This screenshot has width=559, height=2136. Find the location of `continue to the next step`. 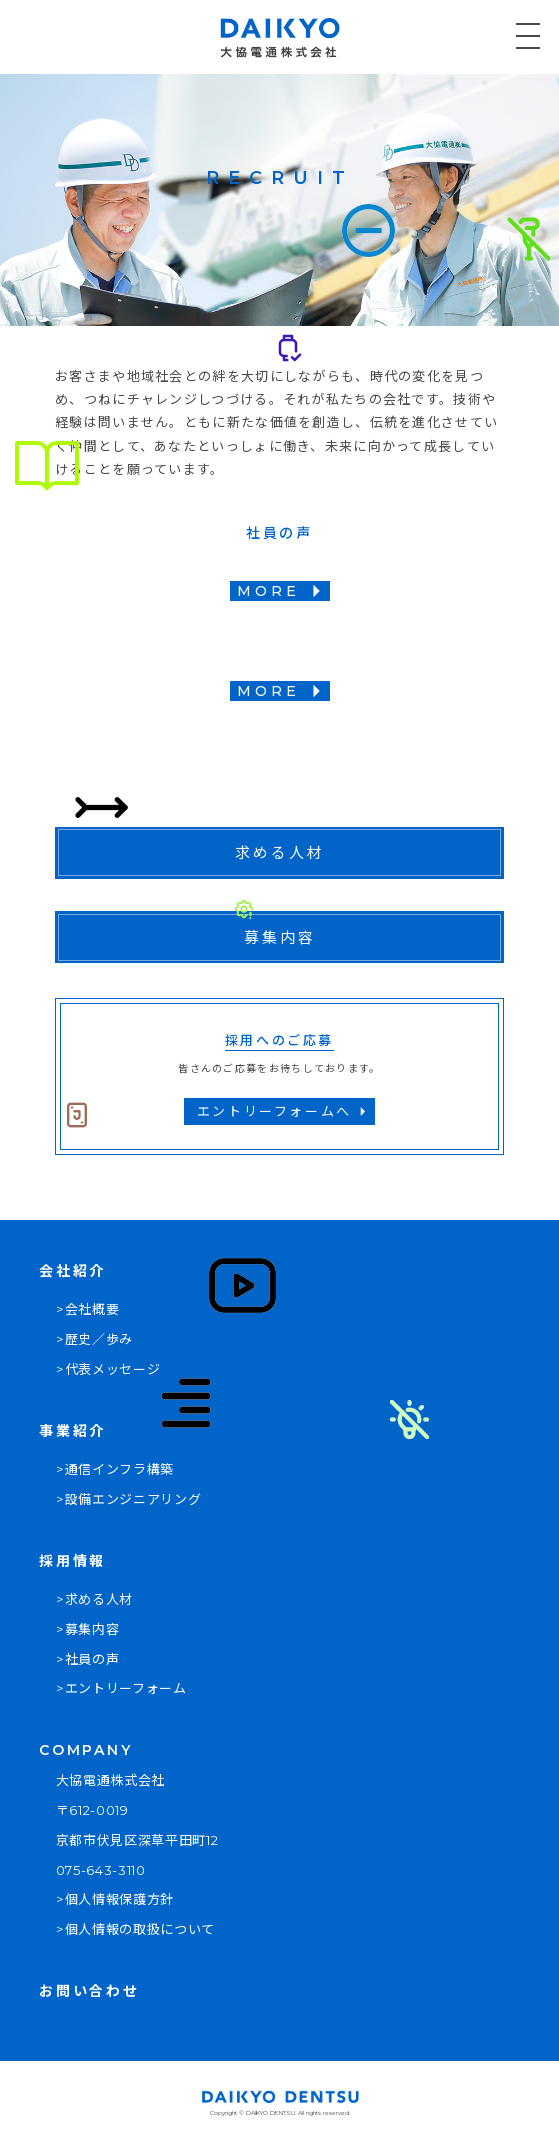

continue to the next step is located at coordinates (101, 807).